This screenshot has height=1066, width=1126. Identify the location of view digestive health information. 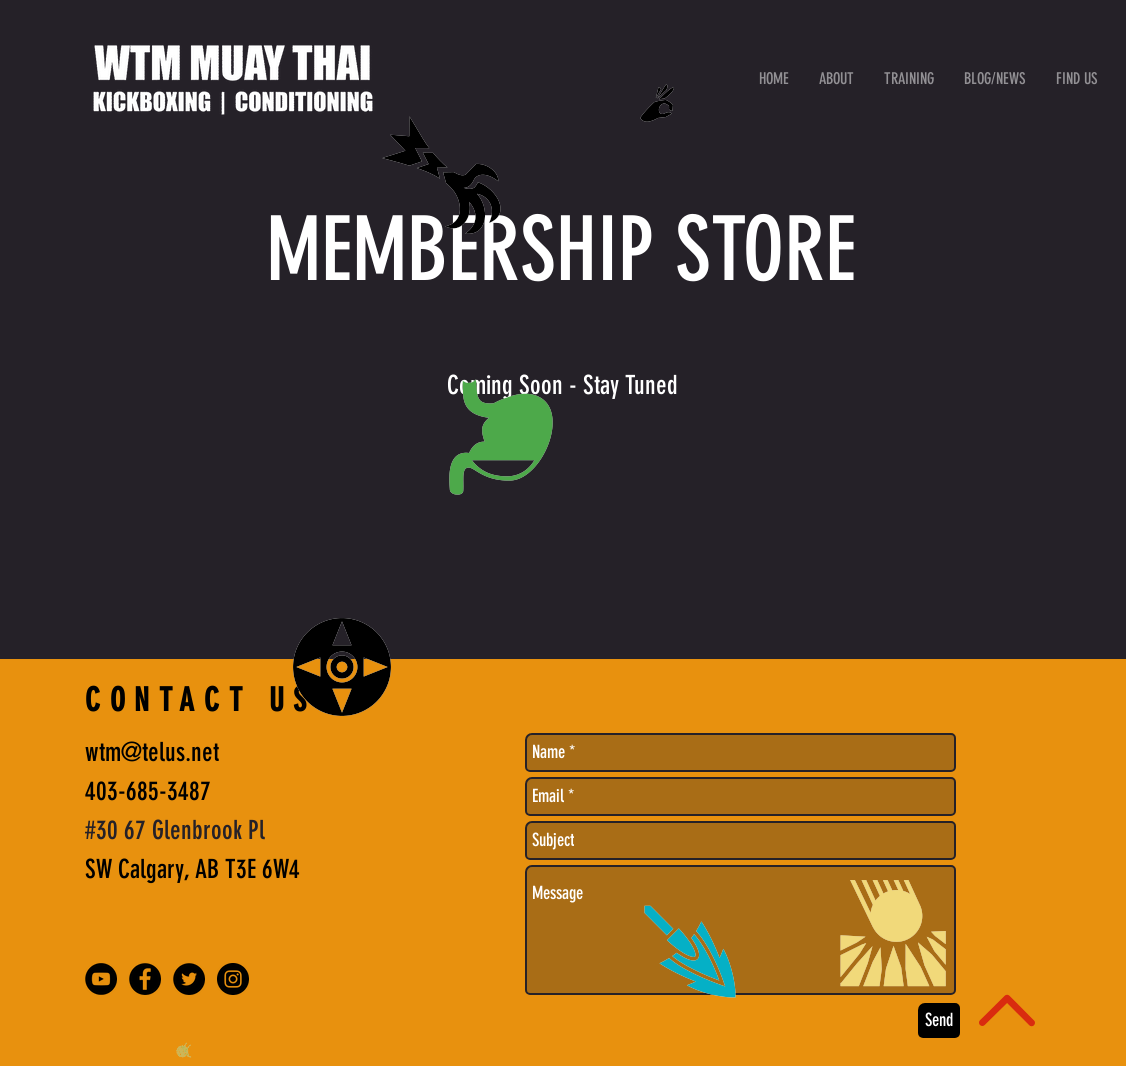
(501, 437).